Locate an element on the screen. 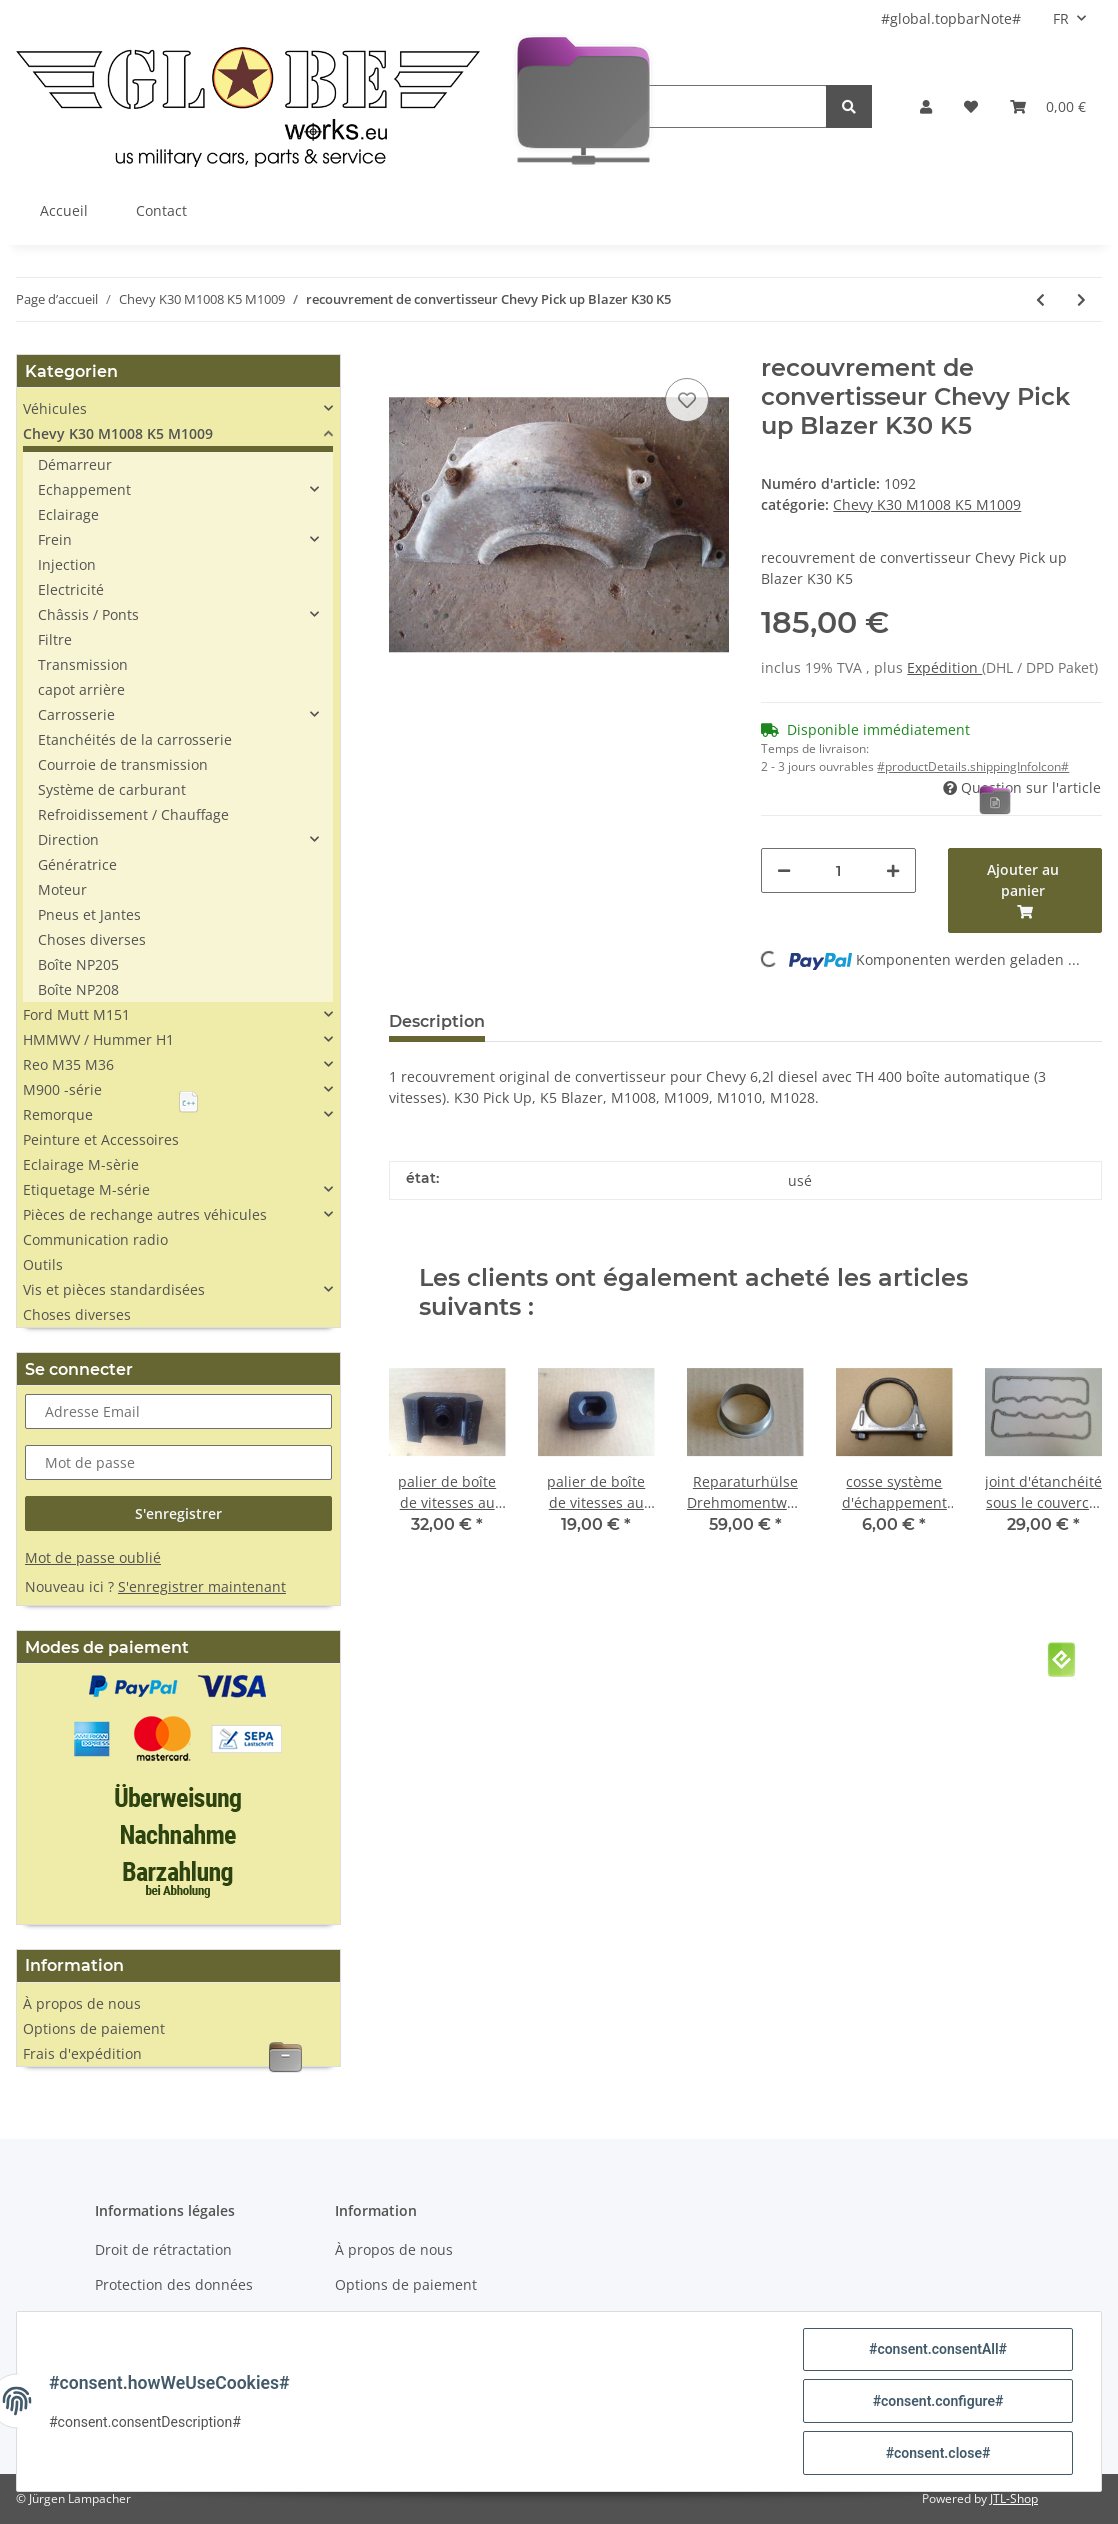 The height and width of the screenshot is (2524, 1118). open your documents folder is located at coordinates (995, 800).